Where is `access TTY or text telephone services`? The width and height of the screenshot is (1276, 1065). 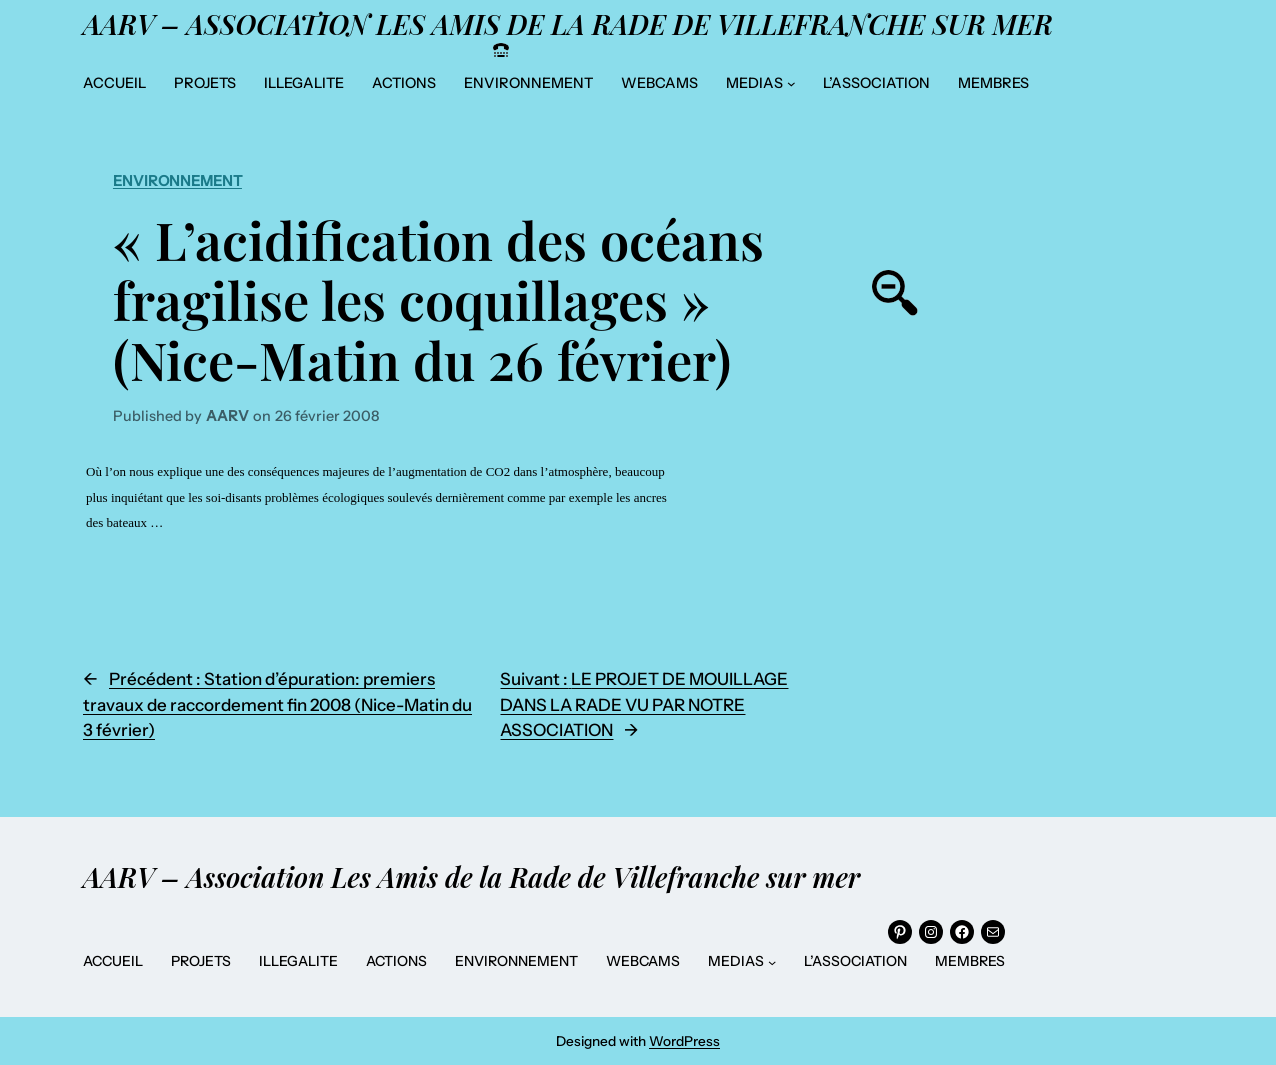 access TTY or text telephone services is located at coordinates (501, 50).